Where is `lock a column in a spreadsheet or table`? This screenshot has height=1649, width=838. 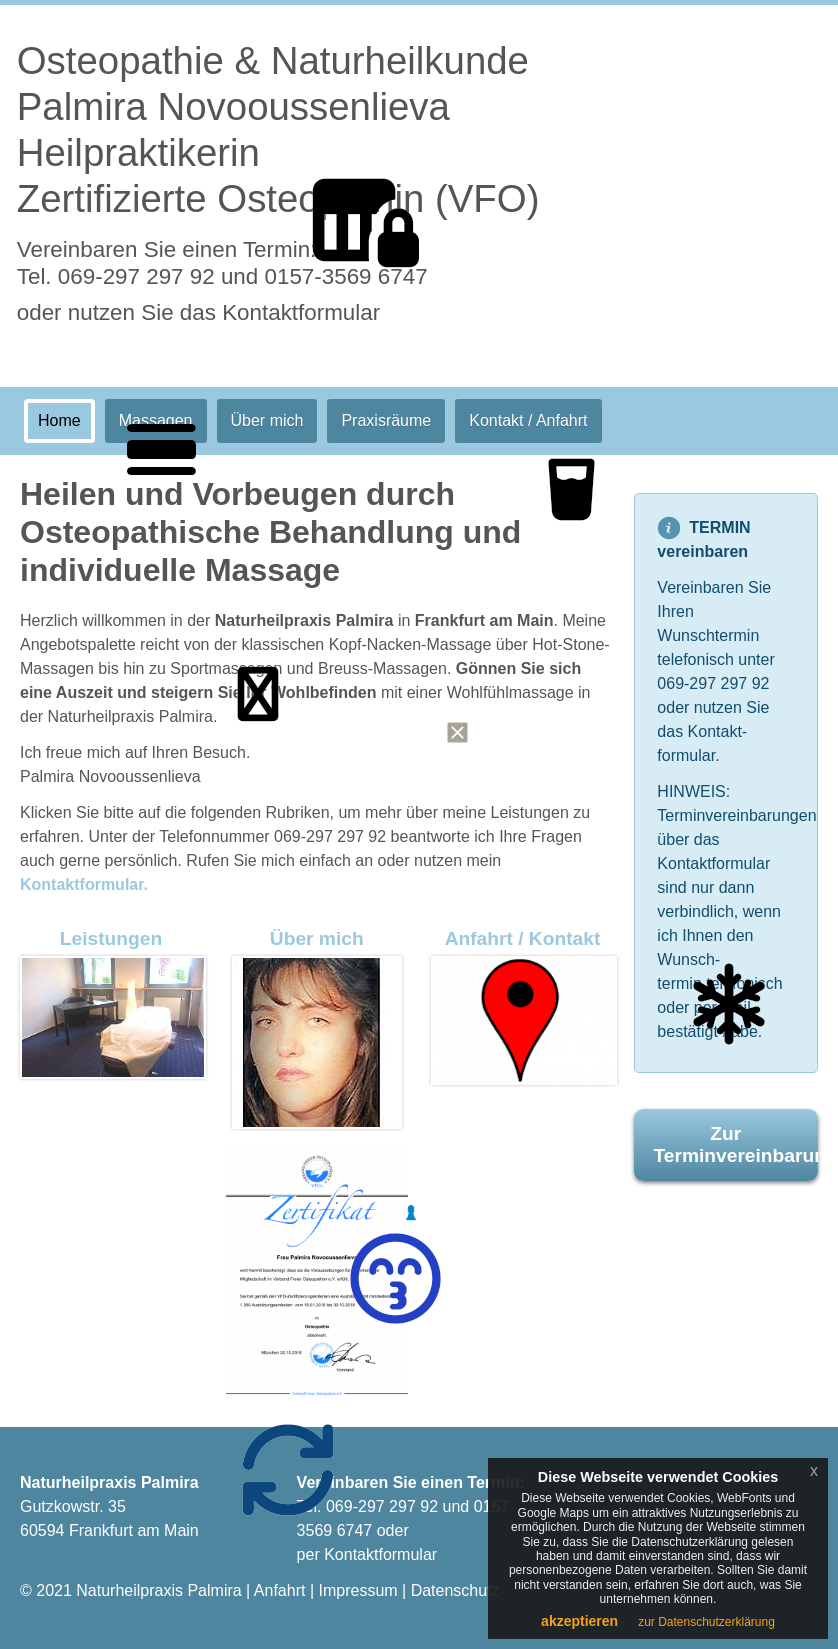 lock a column in a spreadsheet or table is located at coordinates (360, 220).